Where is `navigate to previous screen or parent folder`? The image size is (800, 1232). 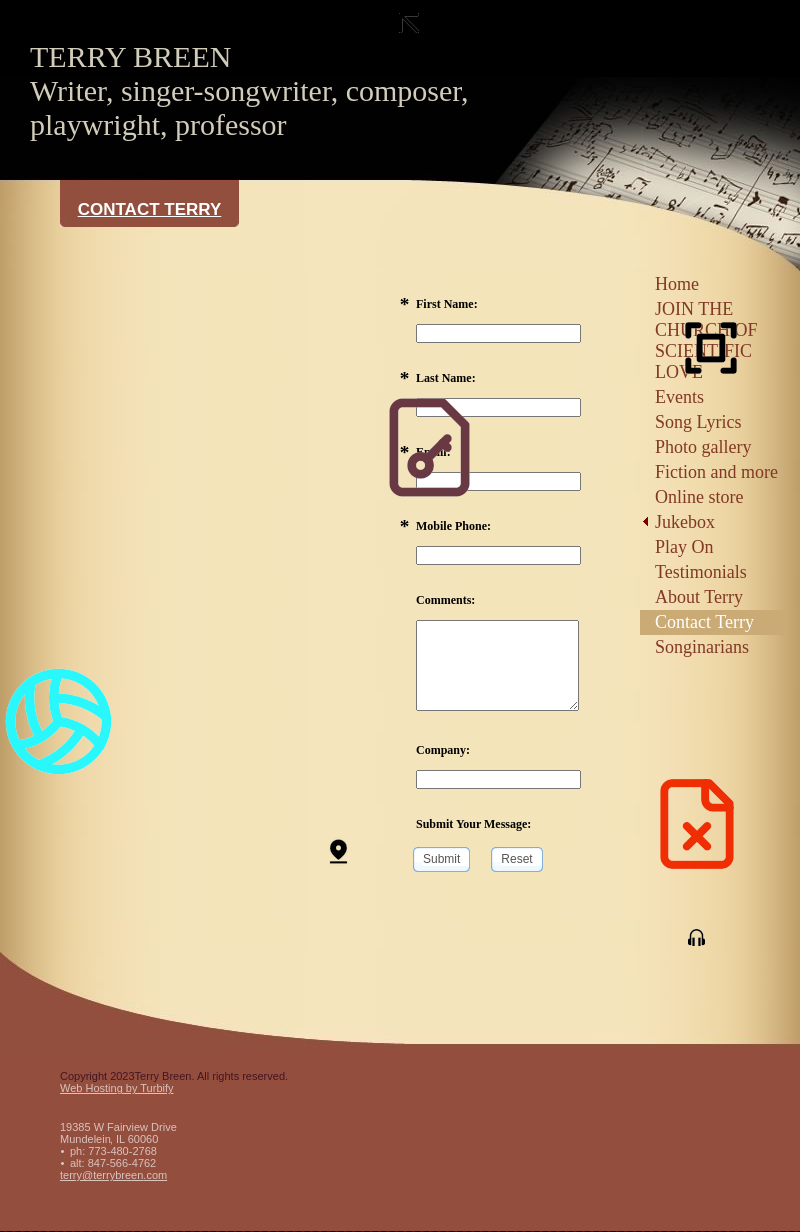 navigate to previous screen or parent folder is located at coordinates (409, 23).